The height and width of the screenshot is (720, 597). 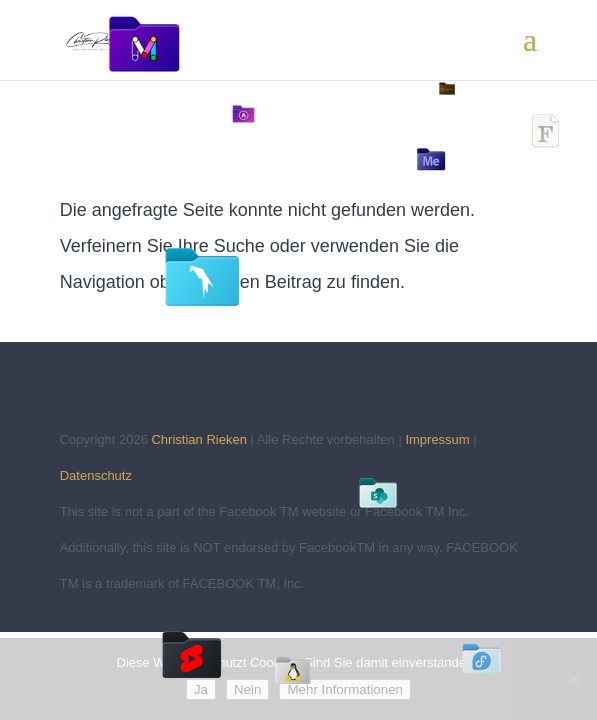 I want to click on open folder containing youtube shorts downloads, so click(x=191, y=656).